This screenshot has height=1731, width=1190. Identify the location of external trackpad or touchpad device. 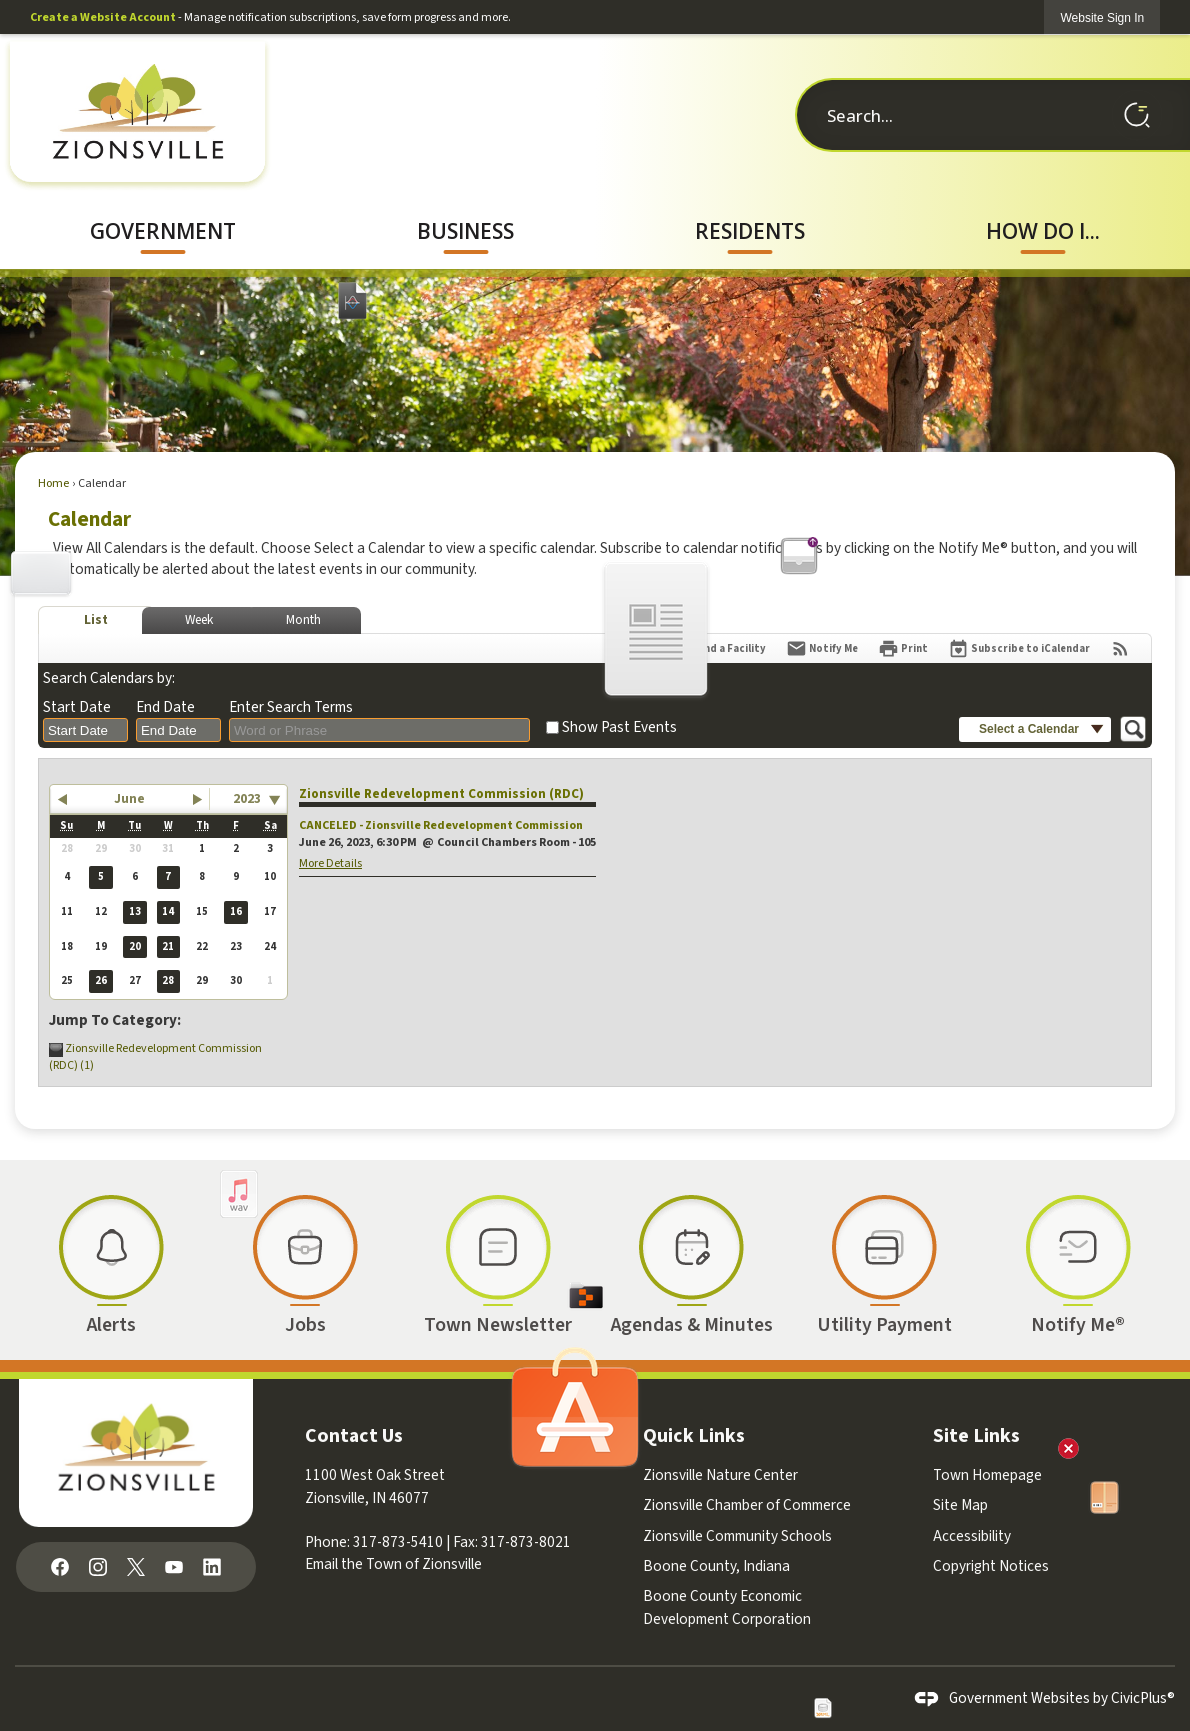
(41, 573).